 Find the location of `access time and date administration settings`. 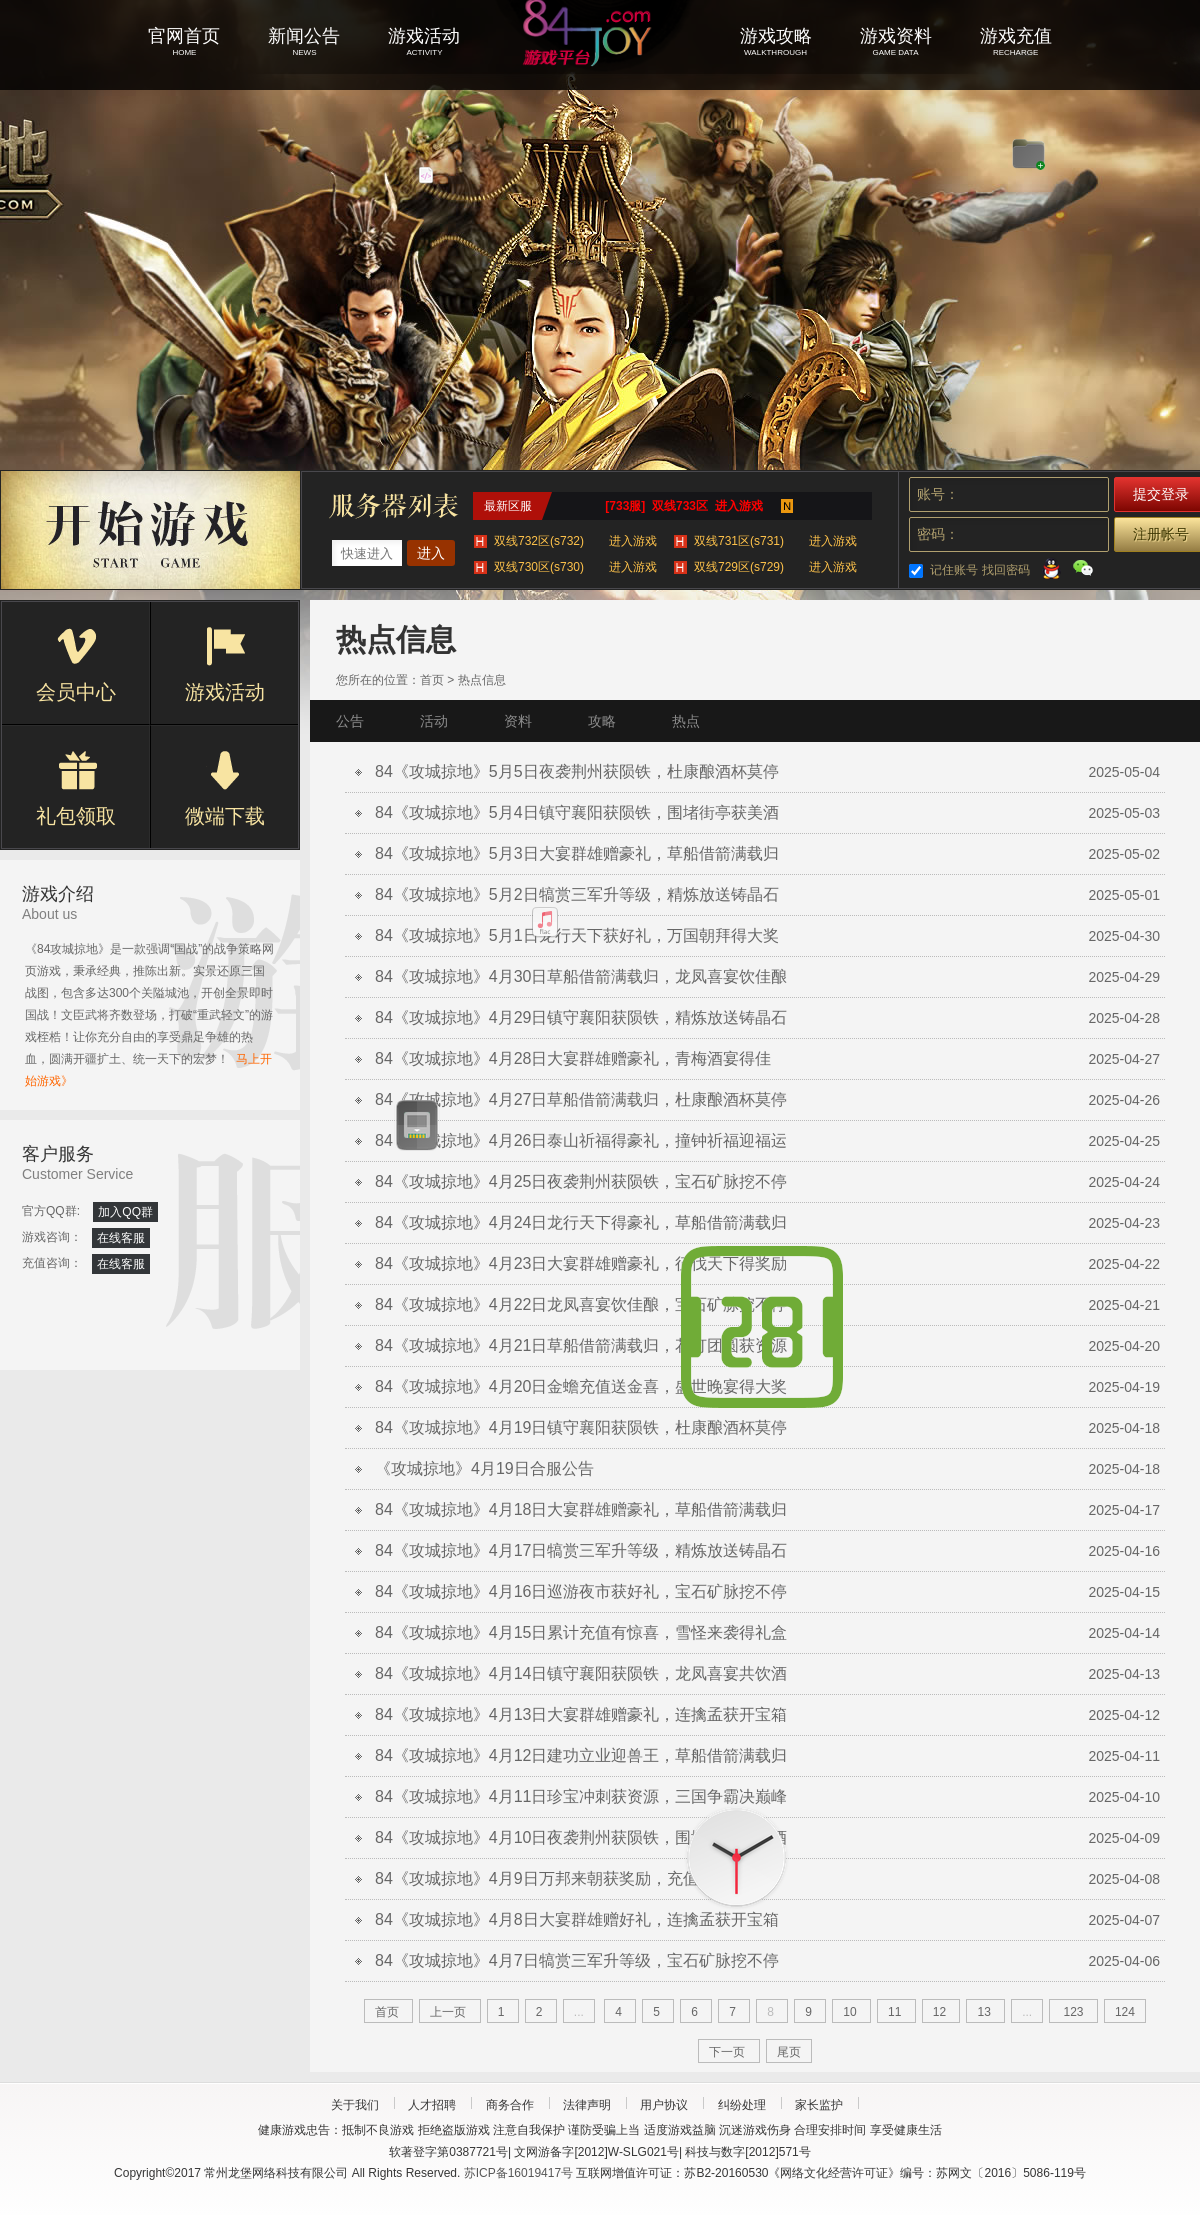

access time and date administration settings is located at coordinates (736, 1857).